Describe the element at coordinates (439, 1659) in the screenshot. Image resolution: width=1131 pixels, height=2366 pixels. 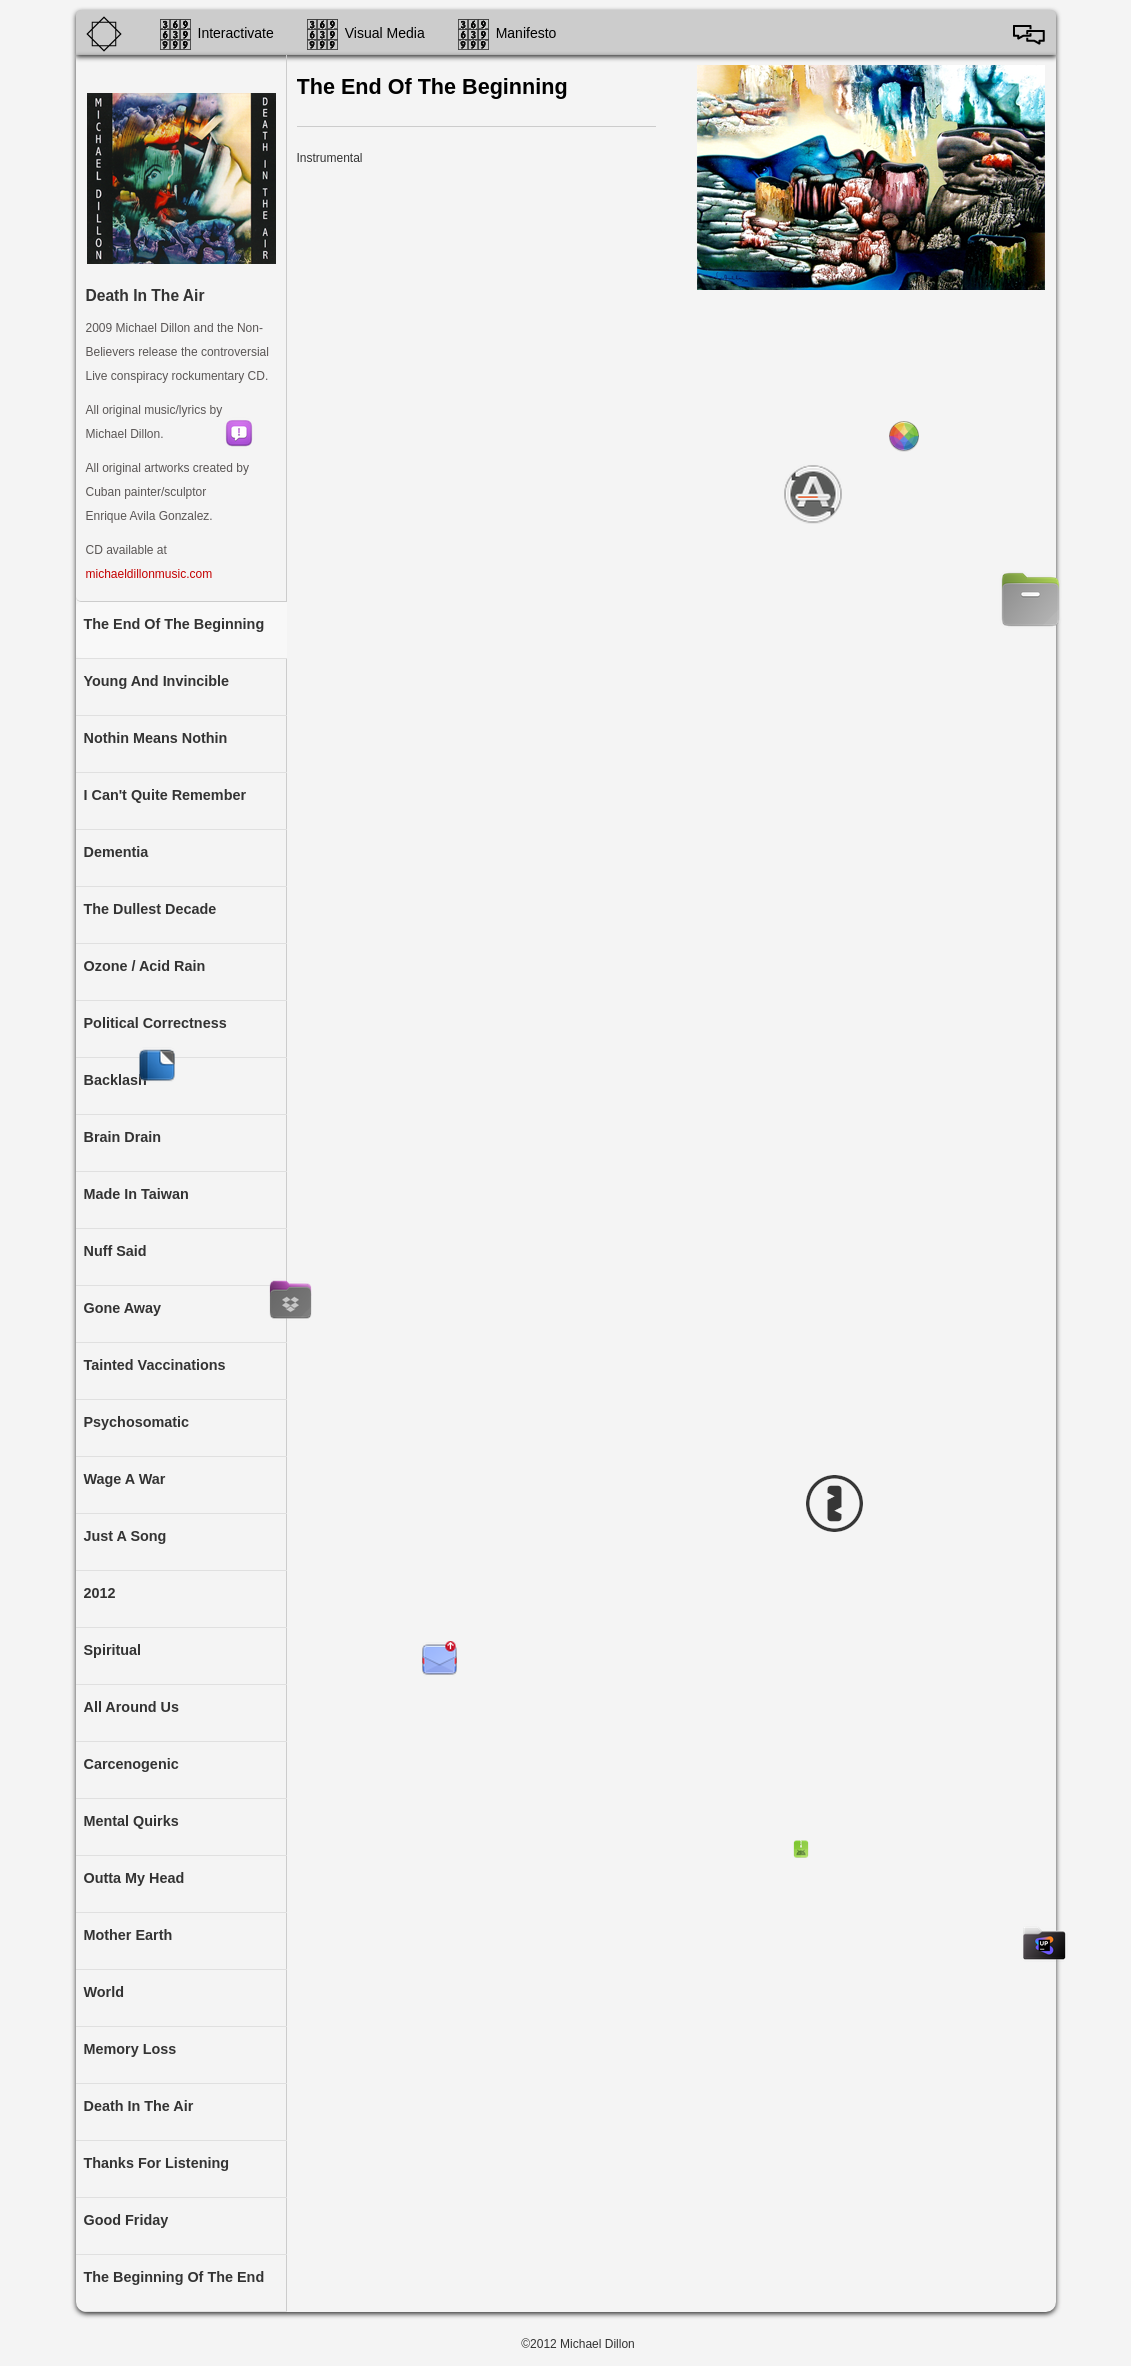
I see `send an email message` at that location.